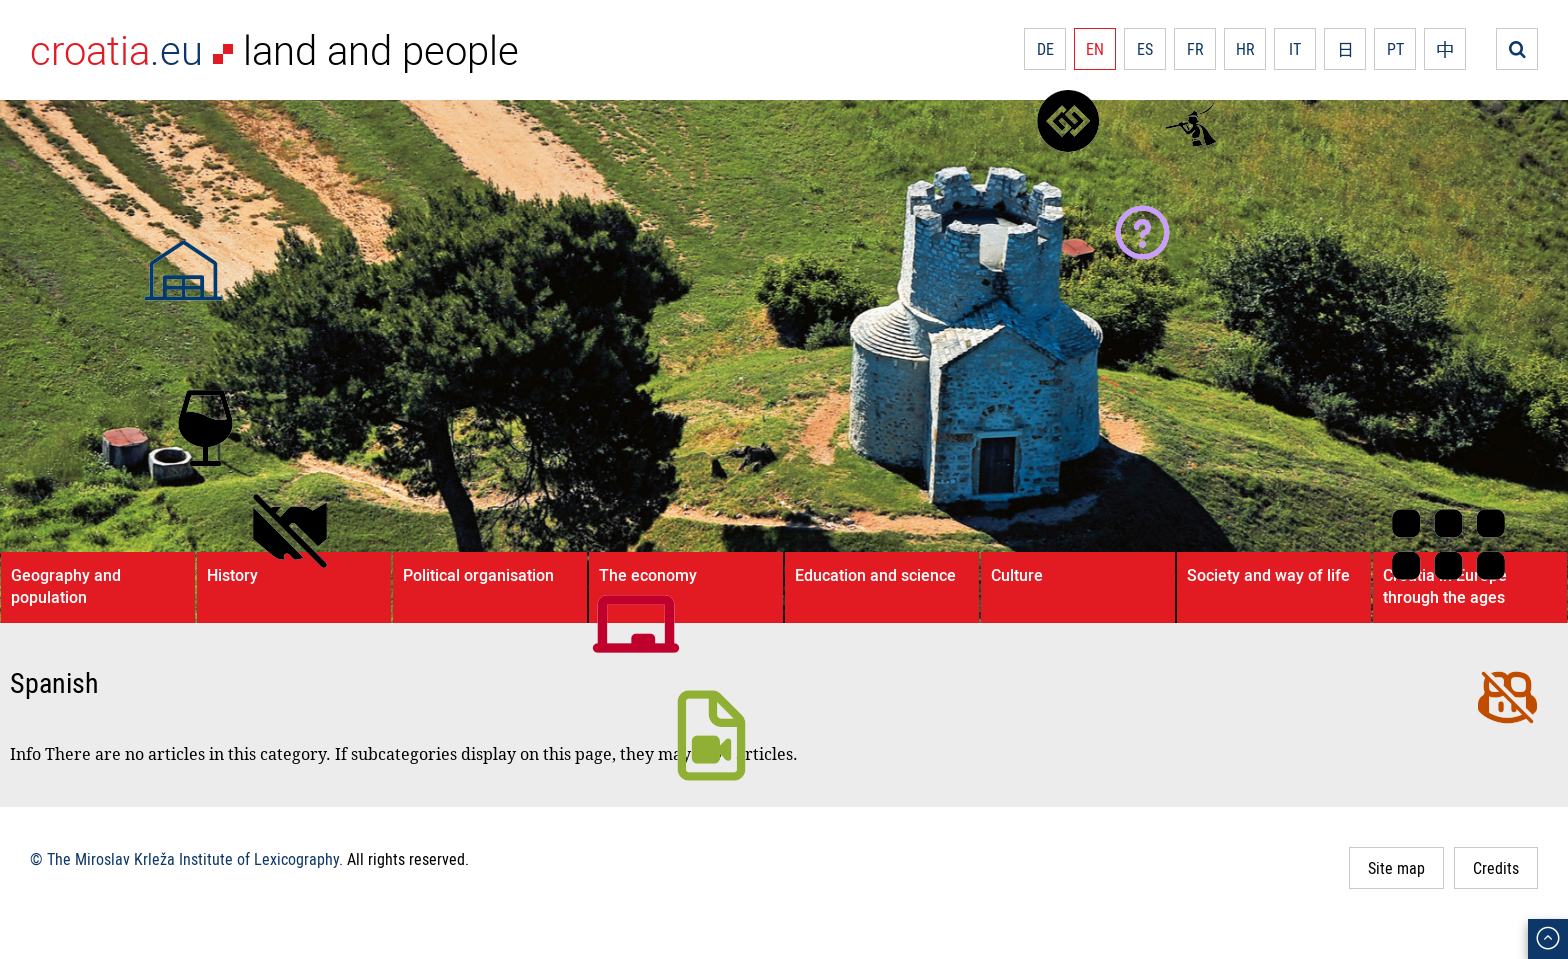  What do you see at coordinates (1507, 697) in the screenshot?
I see `indicates github copilot is unavailable or disabled` at bounding box center [1507, 697].